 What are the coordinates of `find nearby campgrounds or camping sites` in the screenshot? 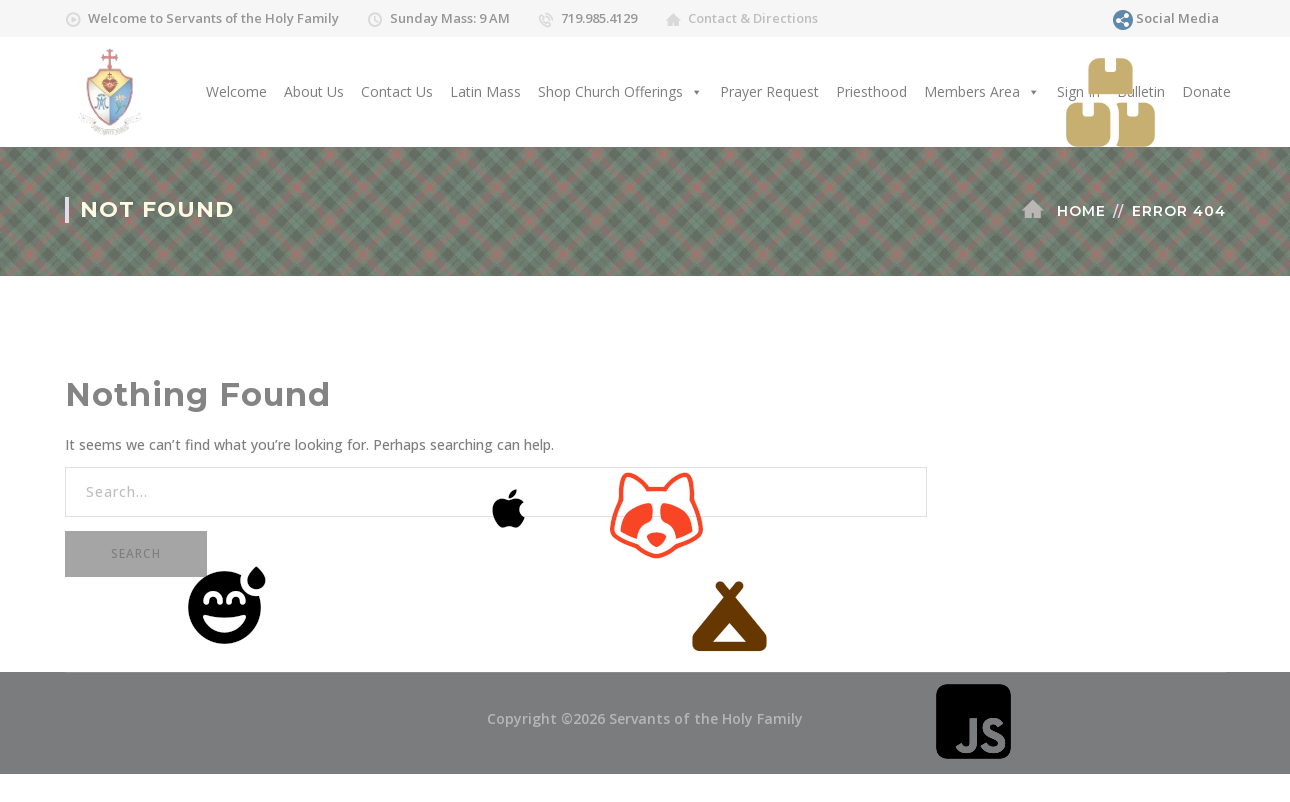 It's located at (729, 618).